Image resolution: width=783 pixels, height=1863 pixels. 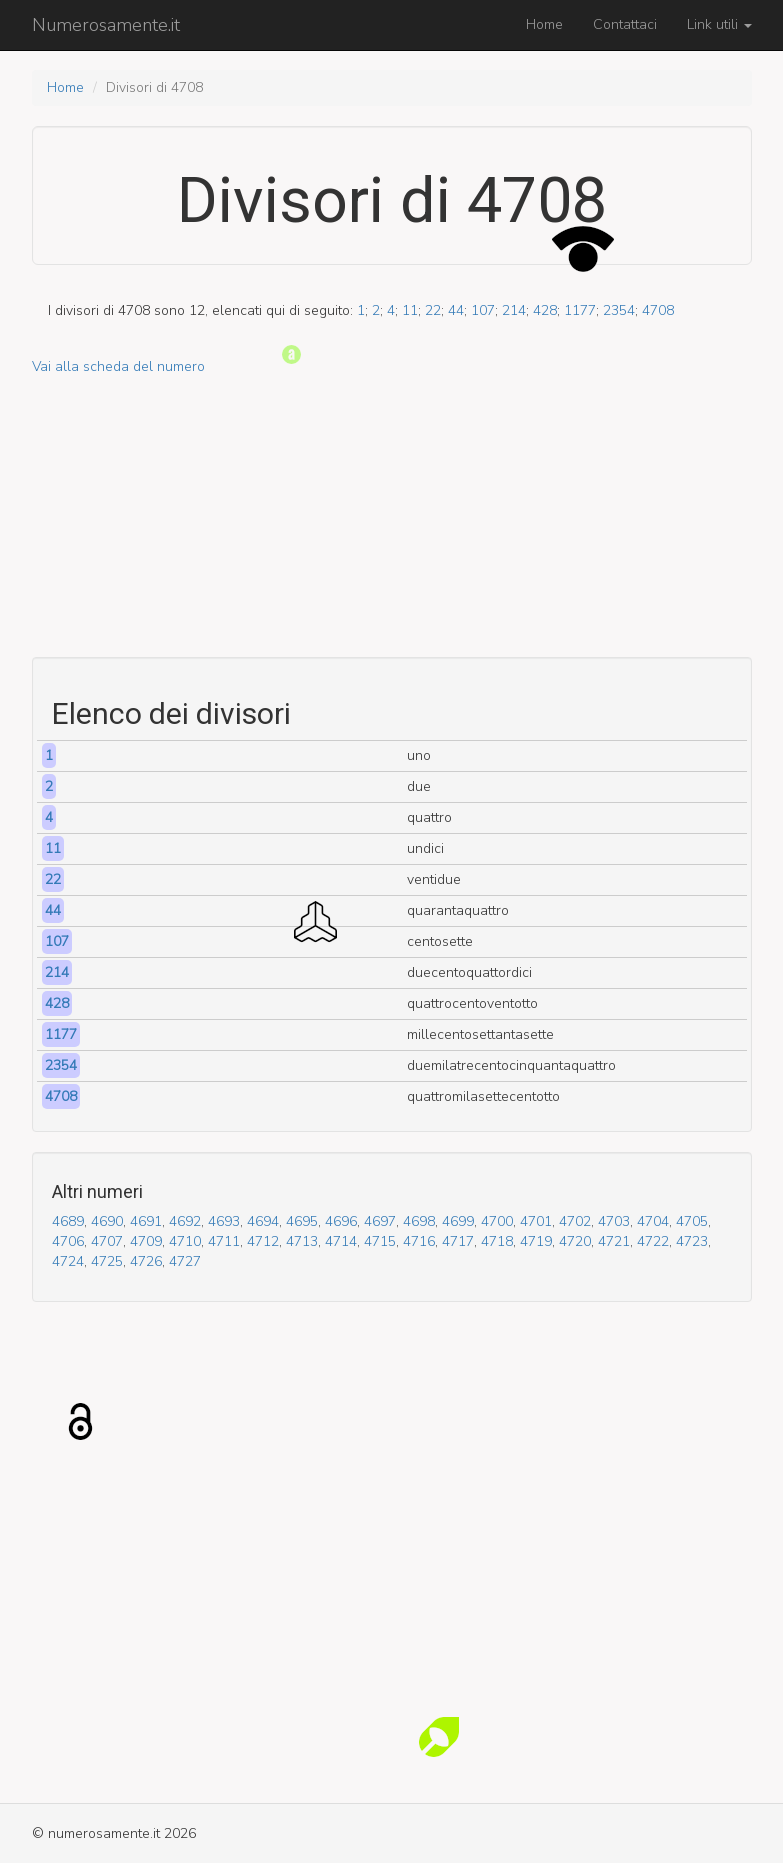 What do you see at coordinates (583, 249) in the screenshot?
I see `Atlassian Statuspage logo` at bounding box center [583, 249].